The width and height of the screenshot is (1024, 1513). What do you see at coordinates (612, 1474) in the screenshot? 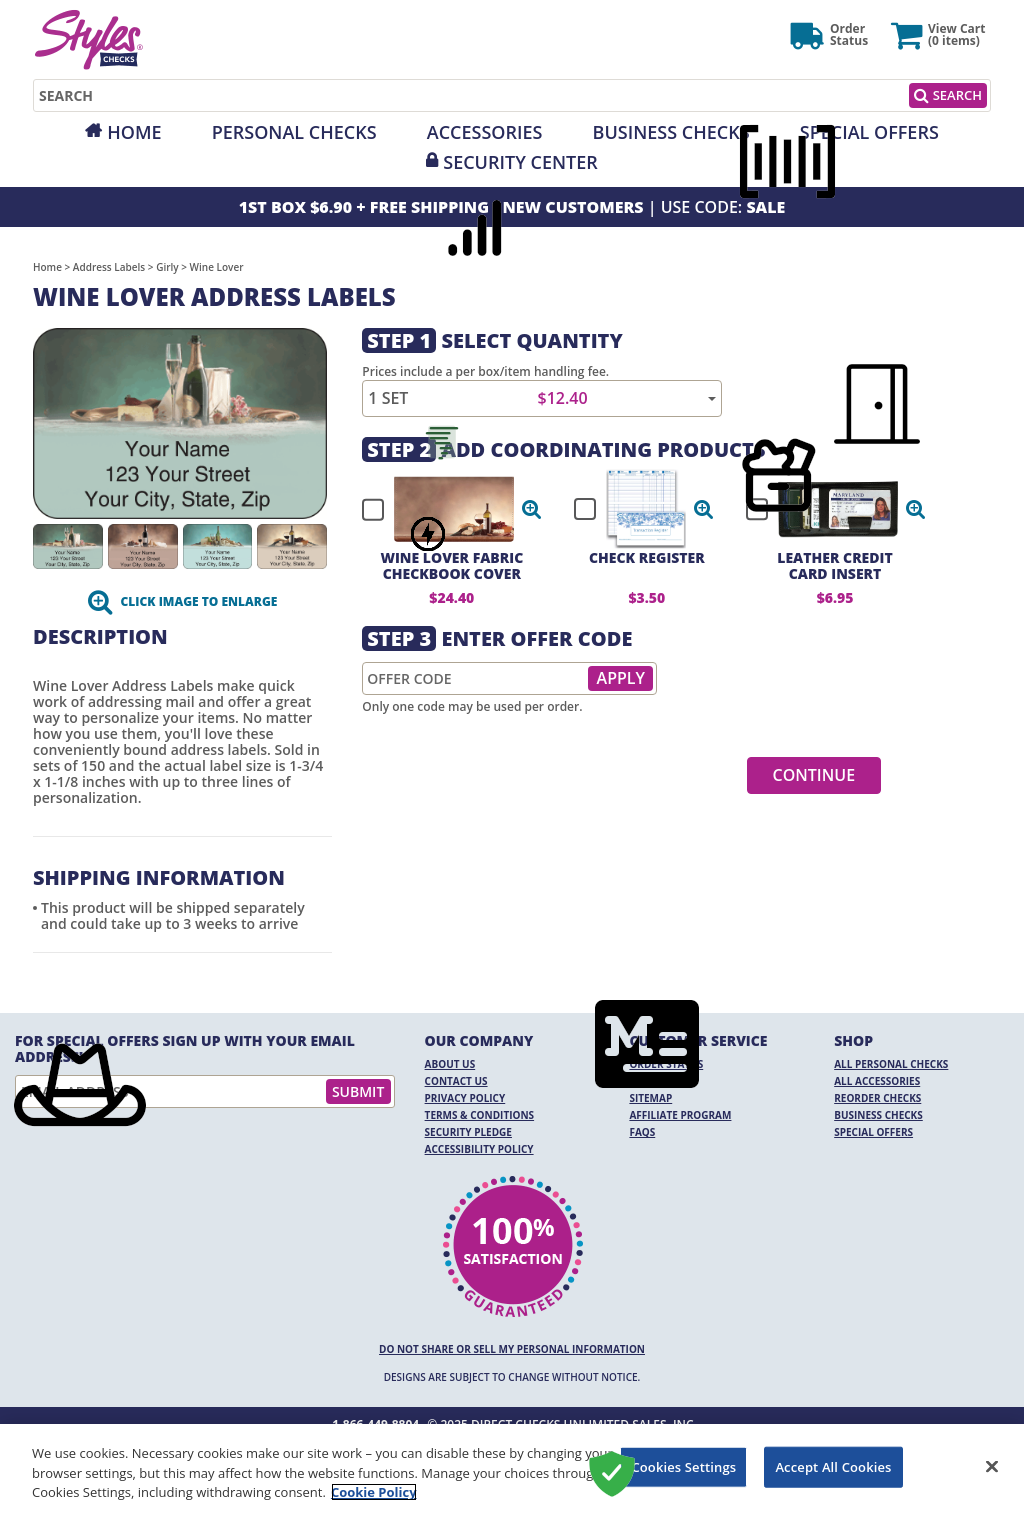
I see `indicates verified or secure status` at bounding box center [612, 1474].